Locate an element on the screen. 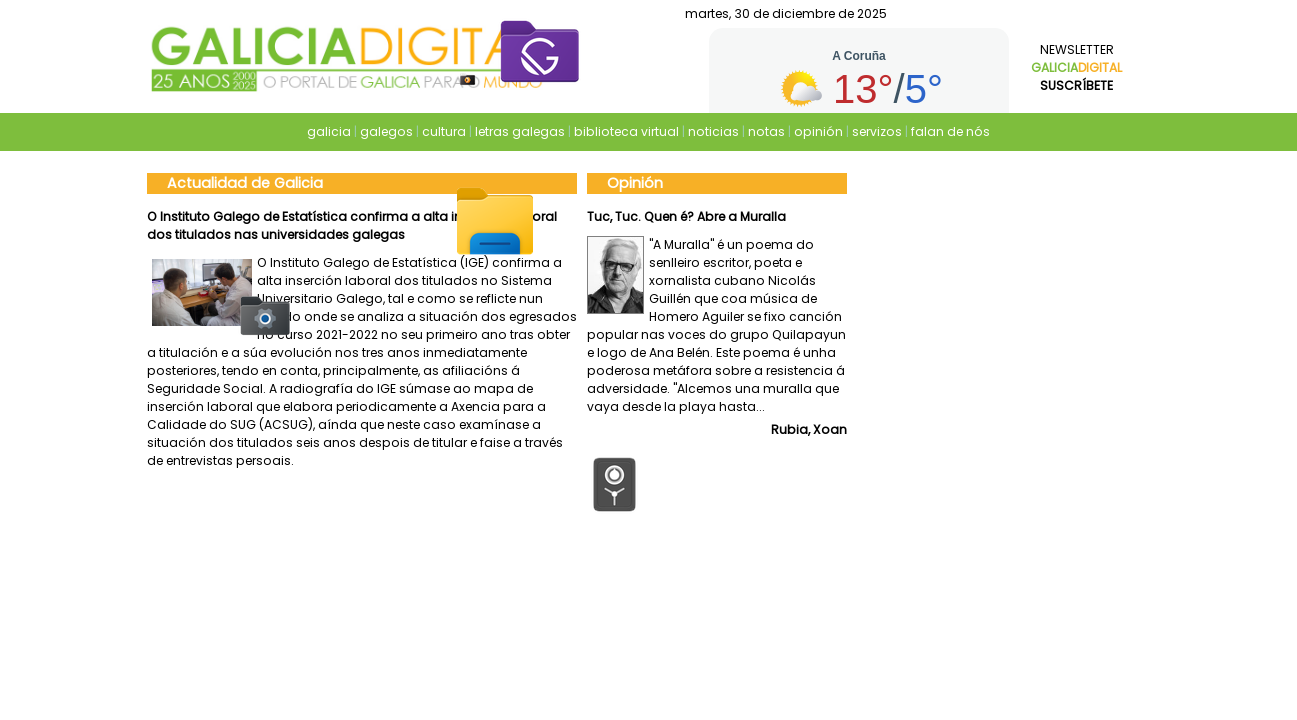  open file explorer is located at coordinates (495, 220).